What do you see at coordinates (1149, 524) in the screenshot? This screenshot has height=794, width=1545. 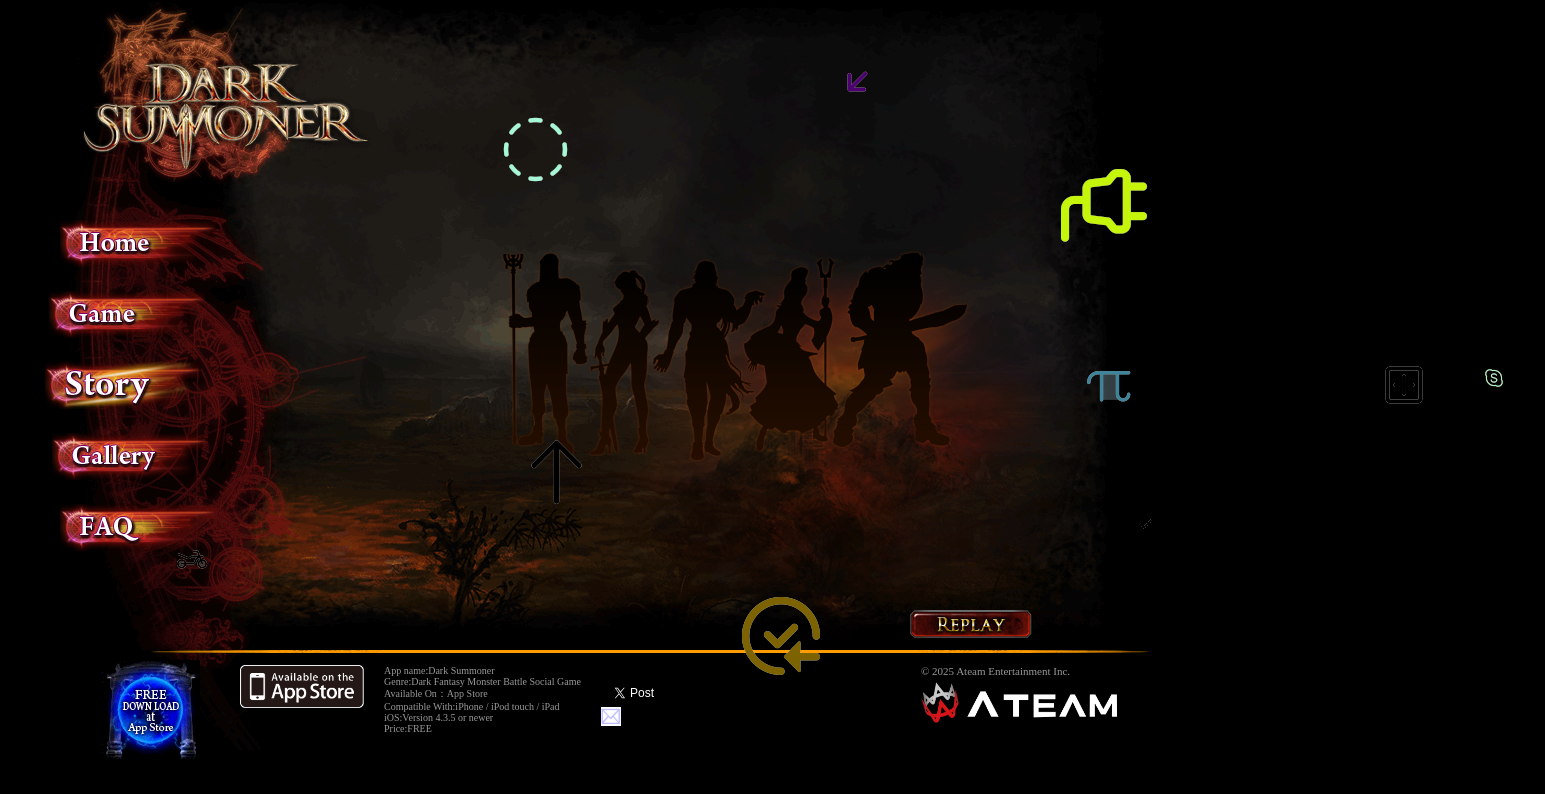 I see `indicates mobile-optimized or responsive content` at bounding box center [1149, 524].